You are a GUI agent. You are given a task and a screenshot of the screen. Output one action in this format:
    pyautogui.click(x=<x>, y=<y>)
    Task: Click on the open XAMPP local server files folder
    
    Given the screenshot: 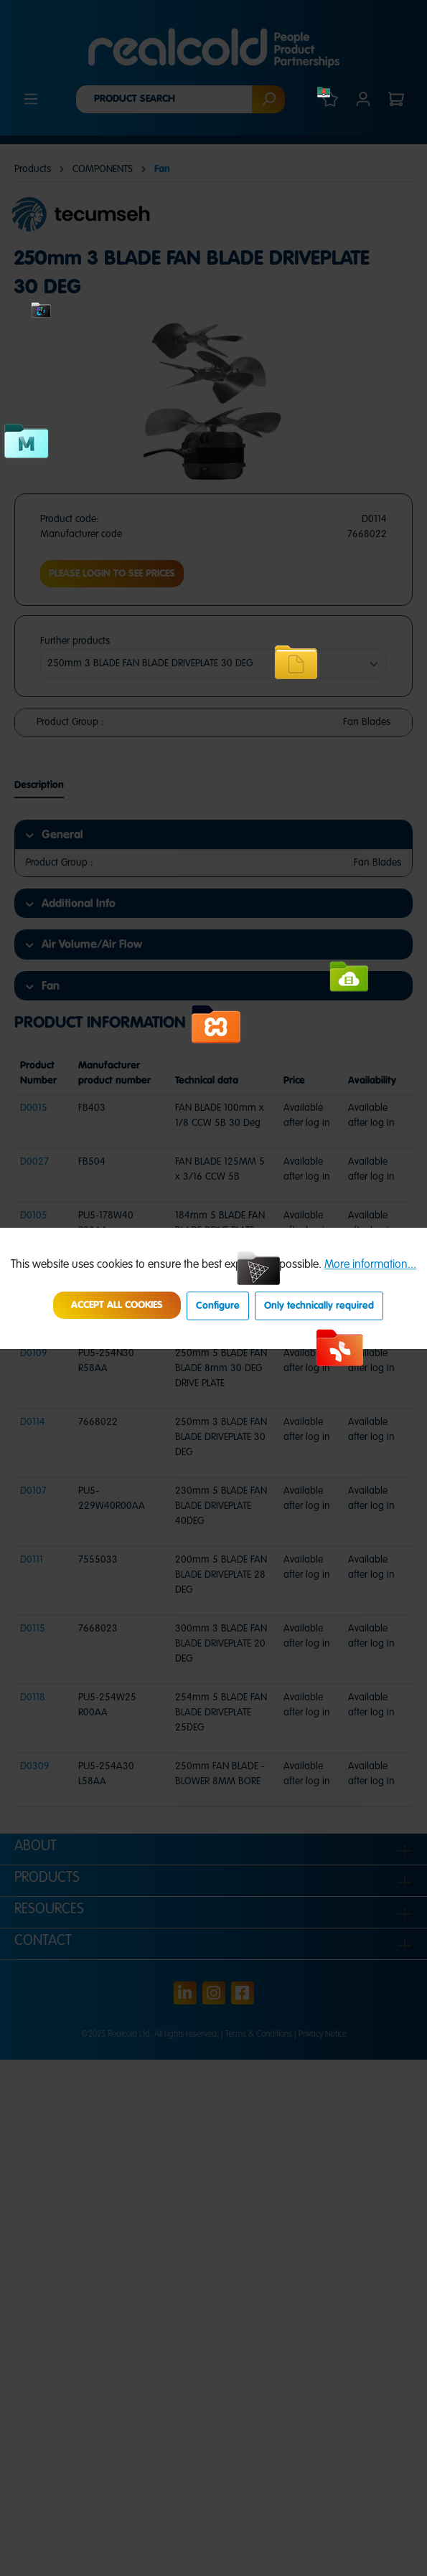 What is the action you would take?
    pyautogui.click(x=215, y=1025)
    